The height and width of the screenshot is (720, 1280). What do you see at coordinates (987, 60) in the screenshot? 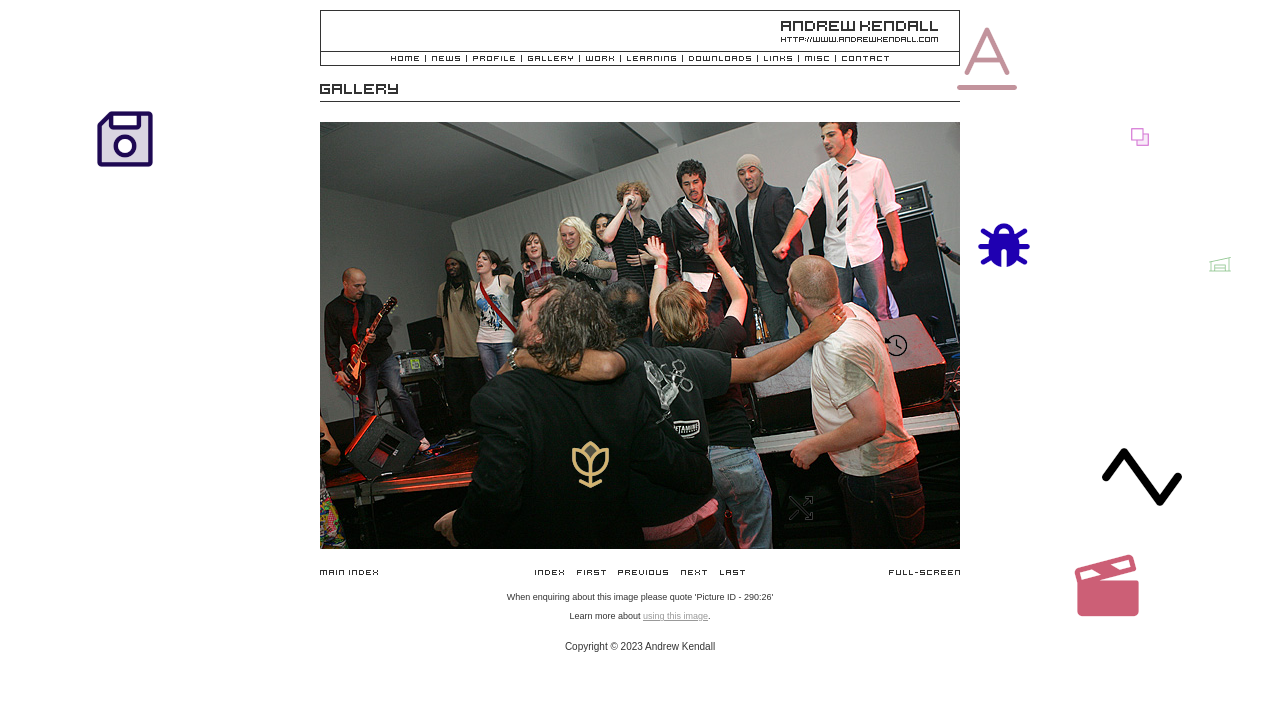
I see `underline selected text` at bounding box center [987, 60].